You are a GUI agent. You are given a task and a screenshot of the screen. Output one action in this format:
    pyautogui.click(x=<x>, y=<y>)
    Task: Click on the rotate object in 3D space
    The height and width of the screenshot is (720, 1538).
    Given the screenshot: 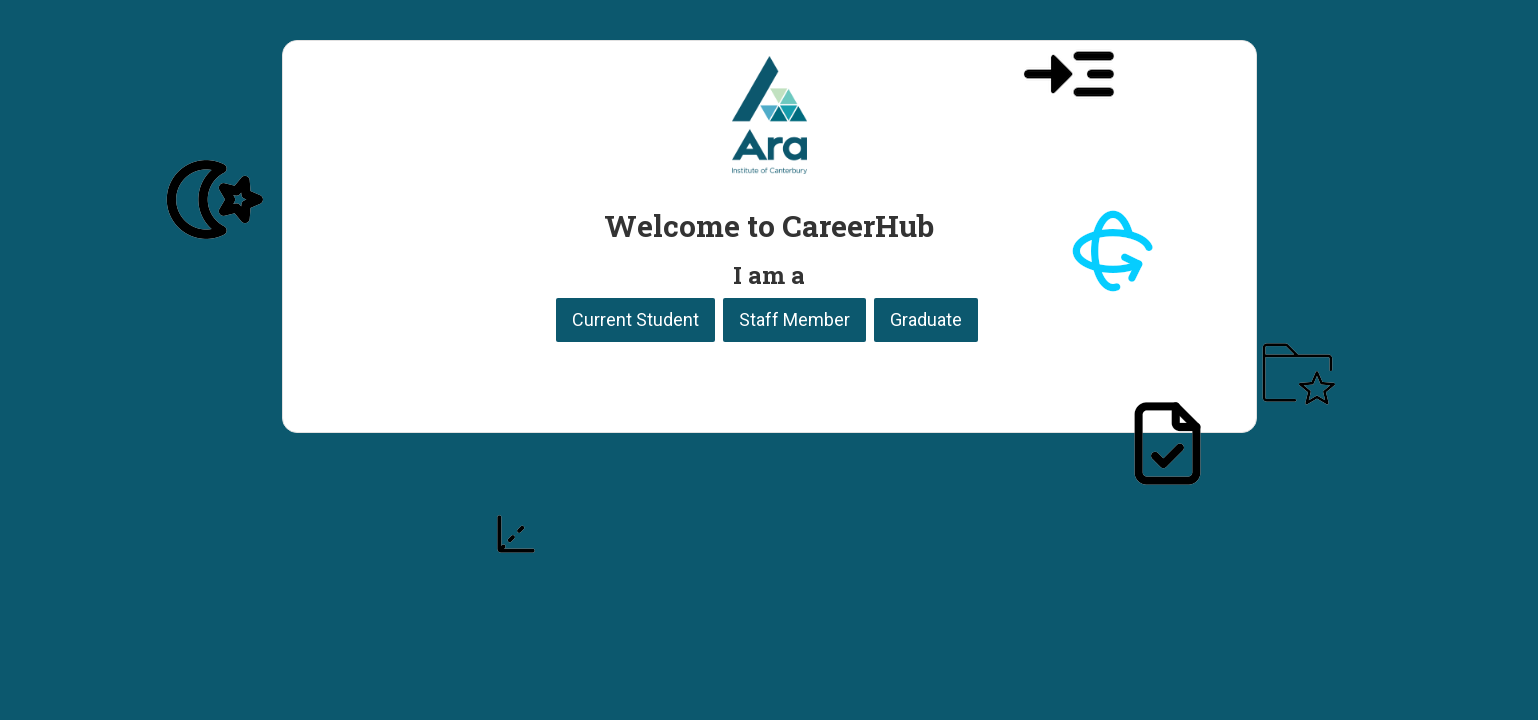 What is the action you would take?
    pyautogui.click(x=1113, y=251)
    